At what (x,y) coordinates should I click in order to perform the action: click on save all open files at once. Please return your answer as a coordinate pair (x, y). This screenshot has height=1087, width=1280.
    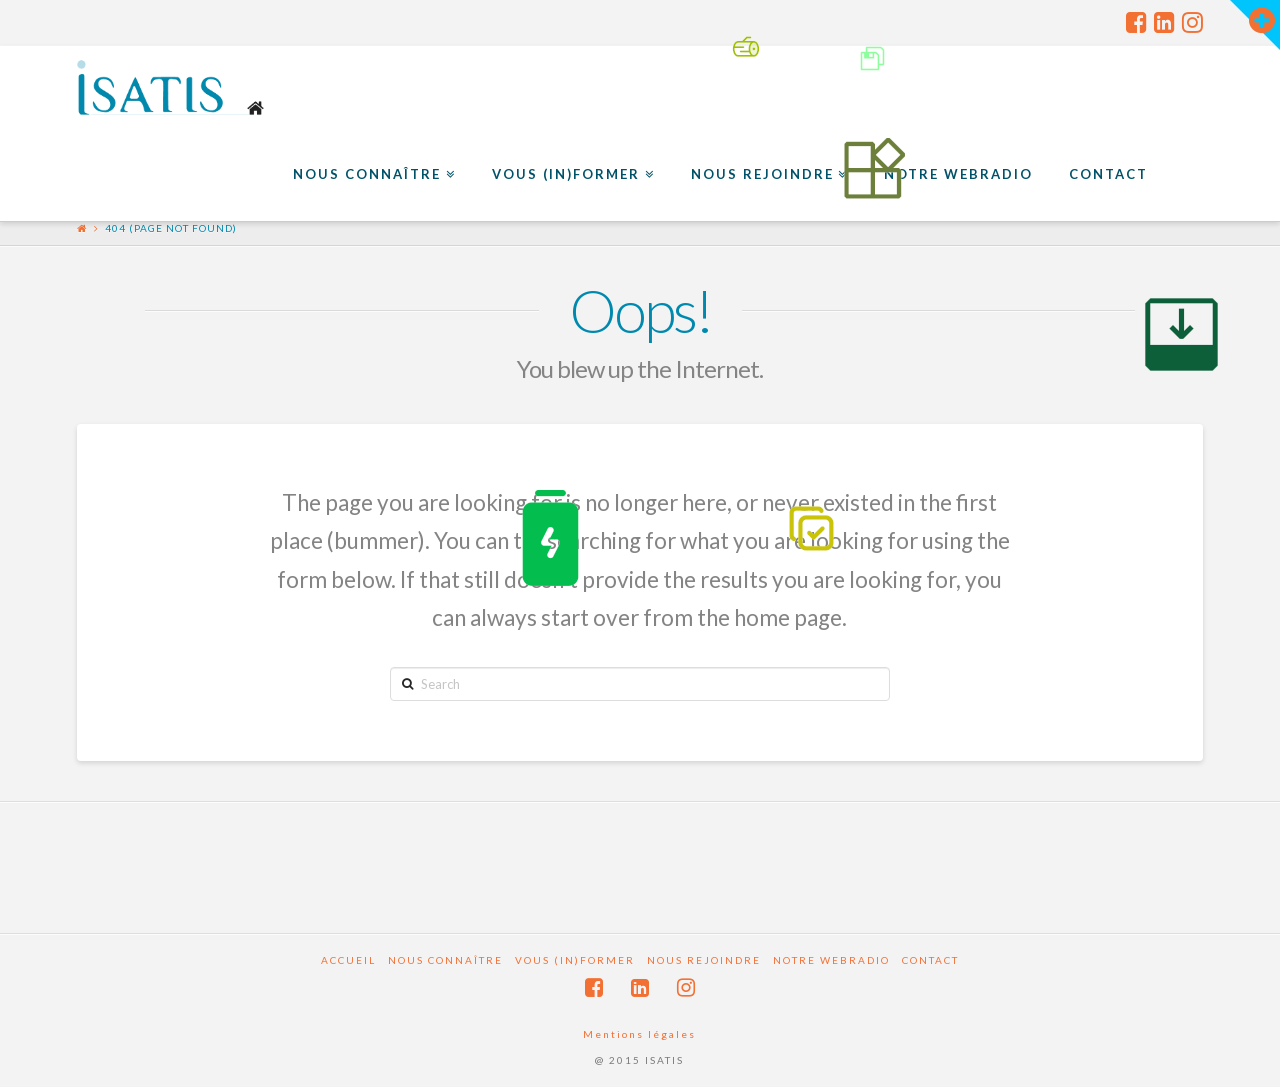
    Looking at the image, I should click on (872, 58).